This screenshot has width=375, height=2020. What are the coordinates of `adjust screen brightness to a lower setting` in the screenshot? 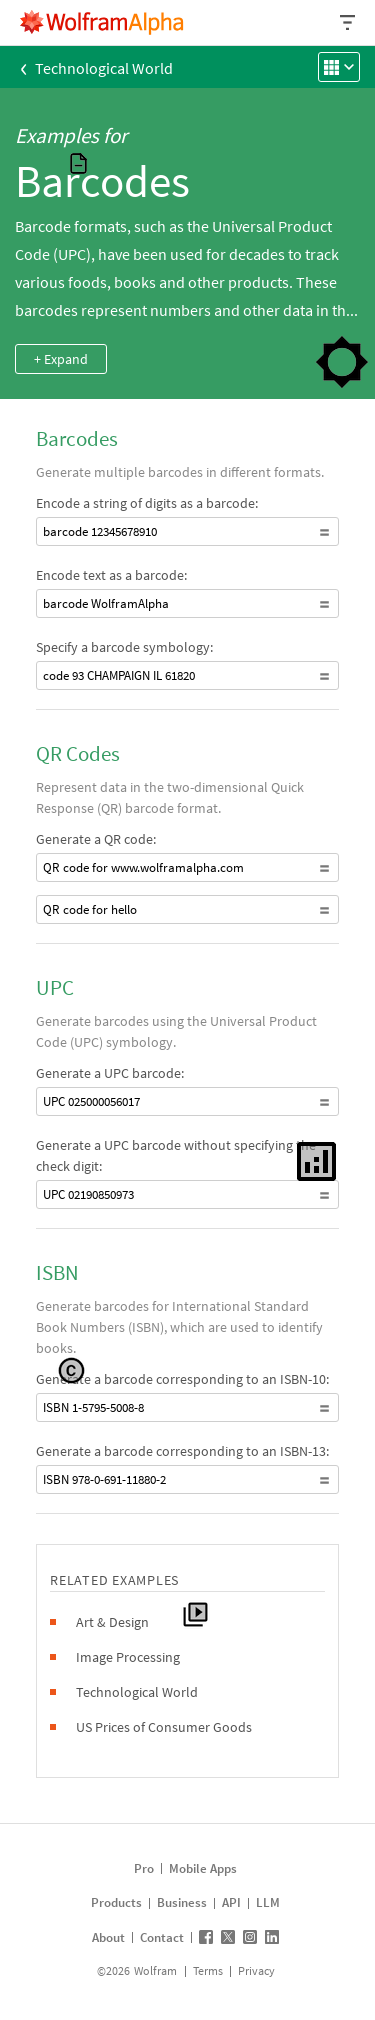 It's located at (342, 362).